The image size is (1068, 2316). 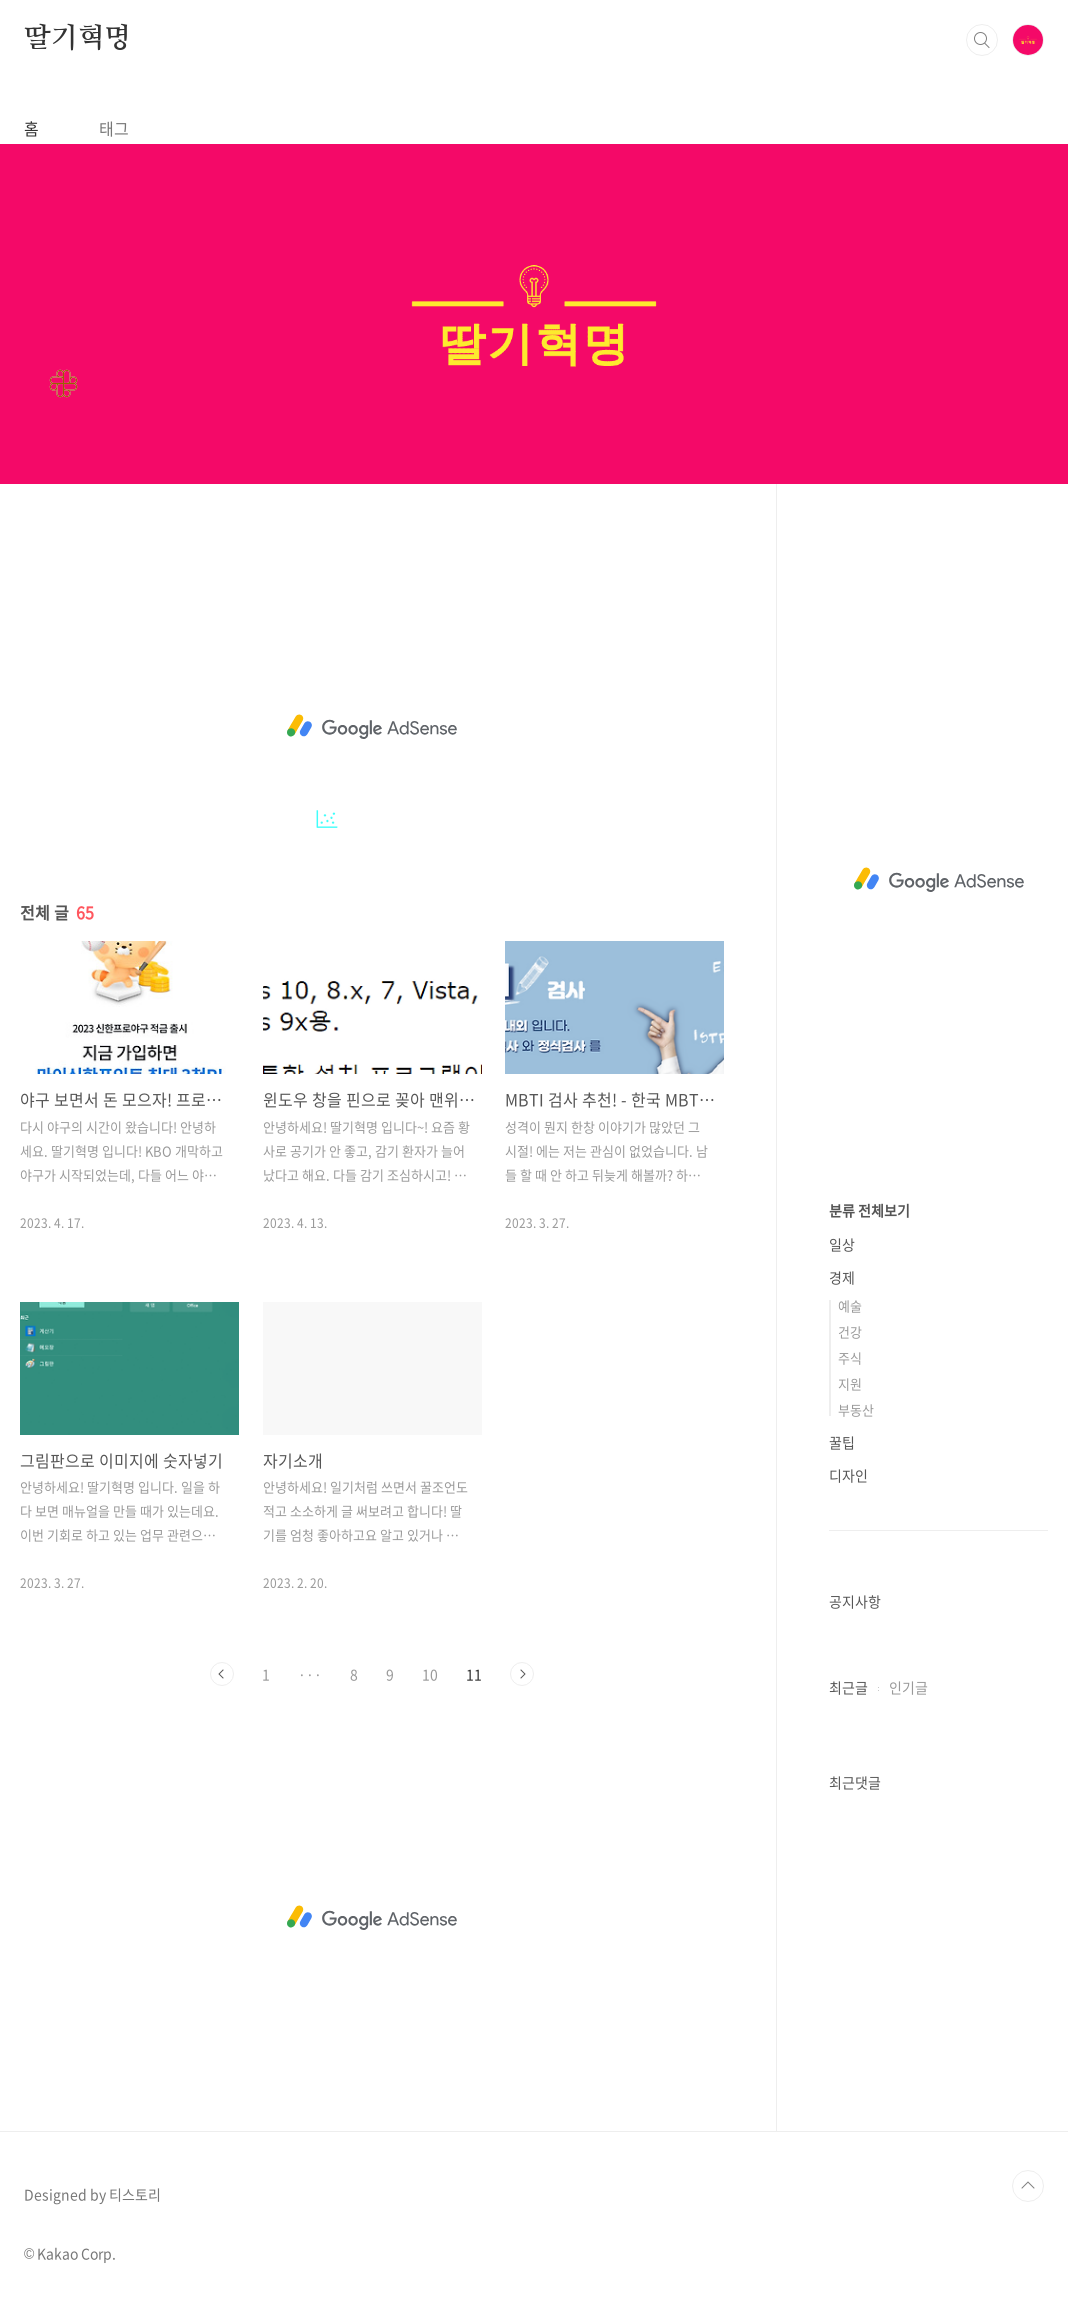 What do you see at coordinates (327, 819) in the screenshot?
I see `view scatter plot data` at bounding box center [327, 819].